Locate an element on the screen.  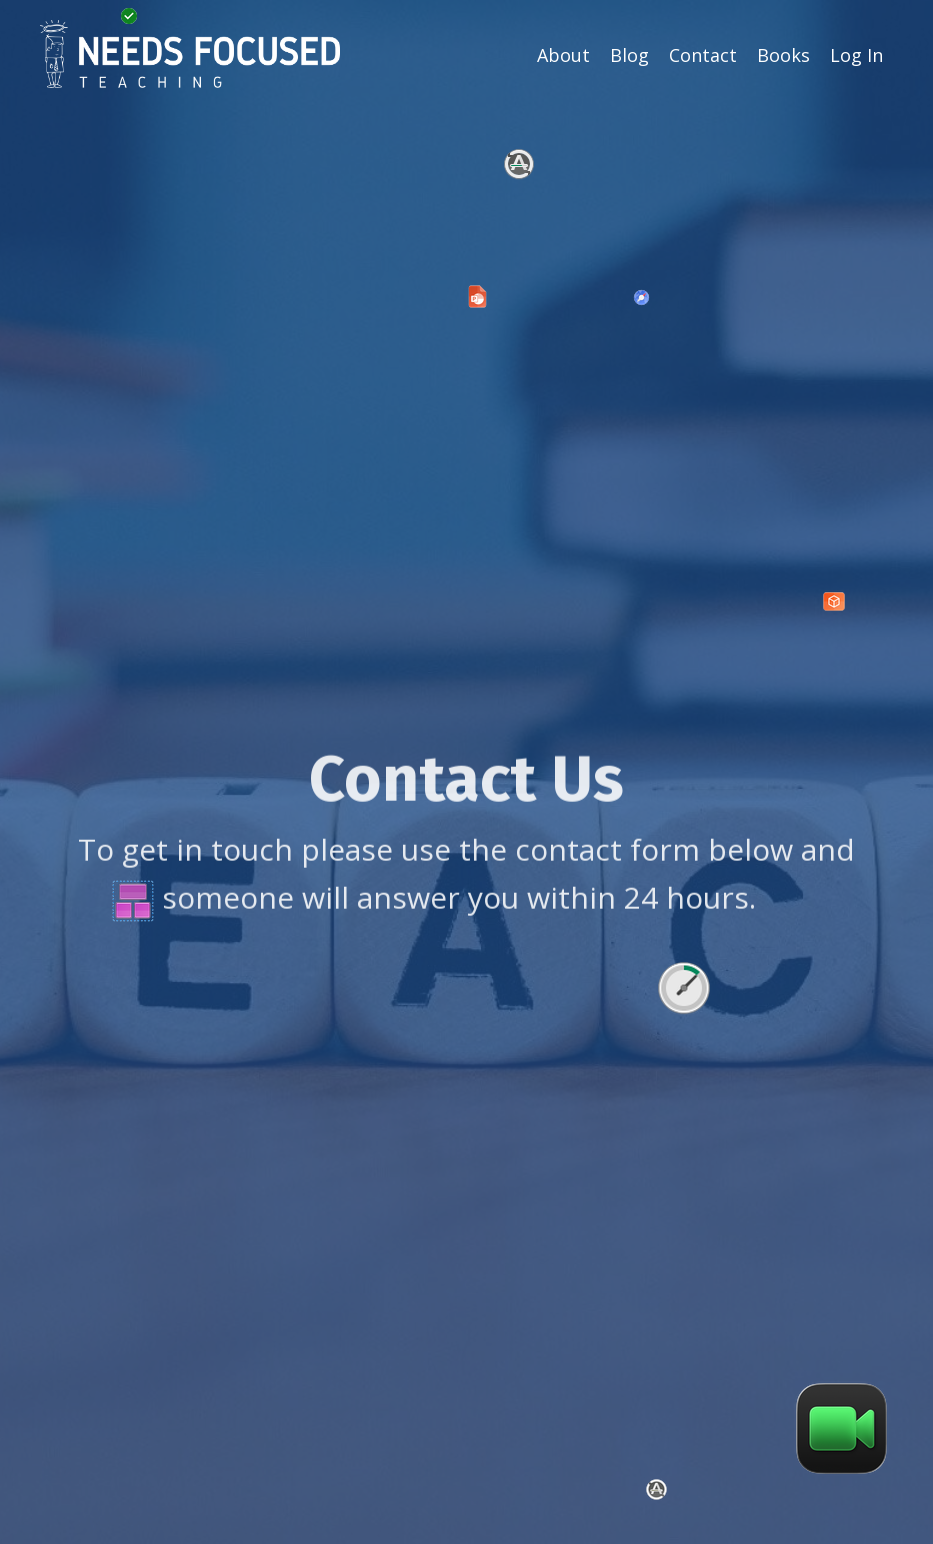
open facetime app is located at coordinates (841, 1428).